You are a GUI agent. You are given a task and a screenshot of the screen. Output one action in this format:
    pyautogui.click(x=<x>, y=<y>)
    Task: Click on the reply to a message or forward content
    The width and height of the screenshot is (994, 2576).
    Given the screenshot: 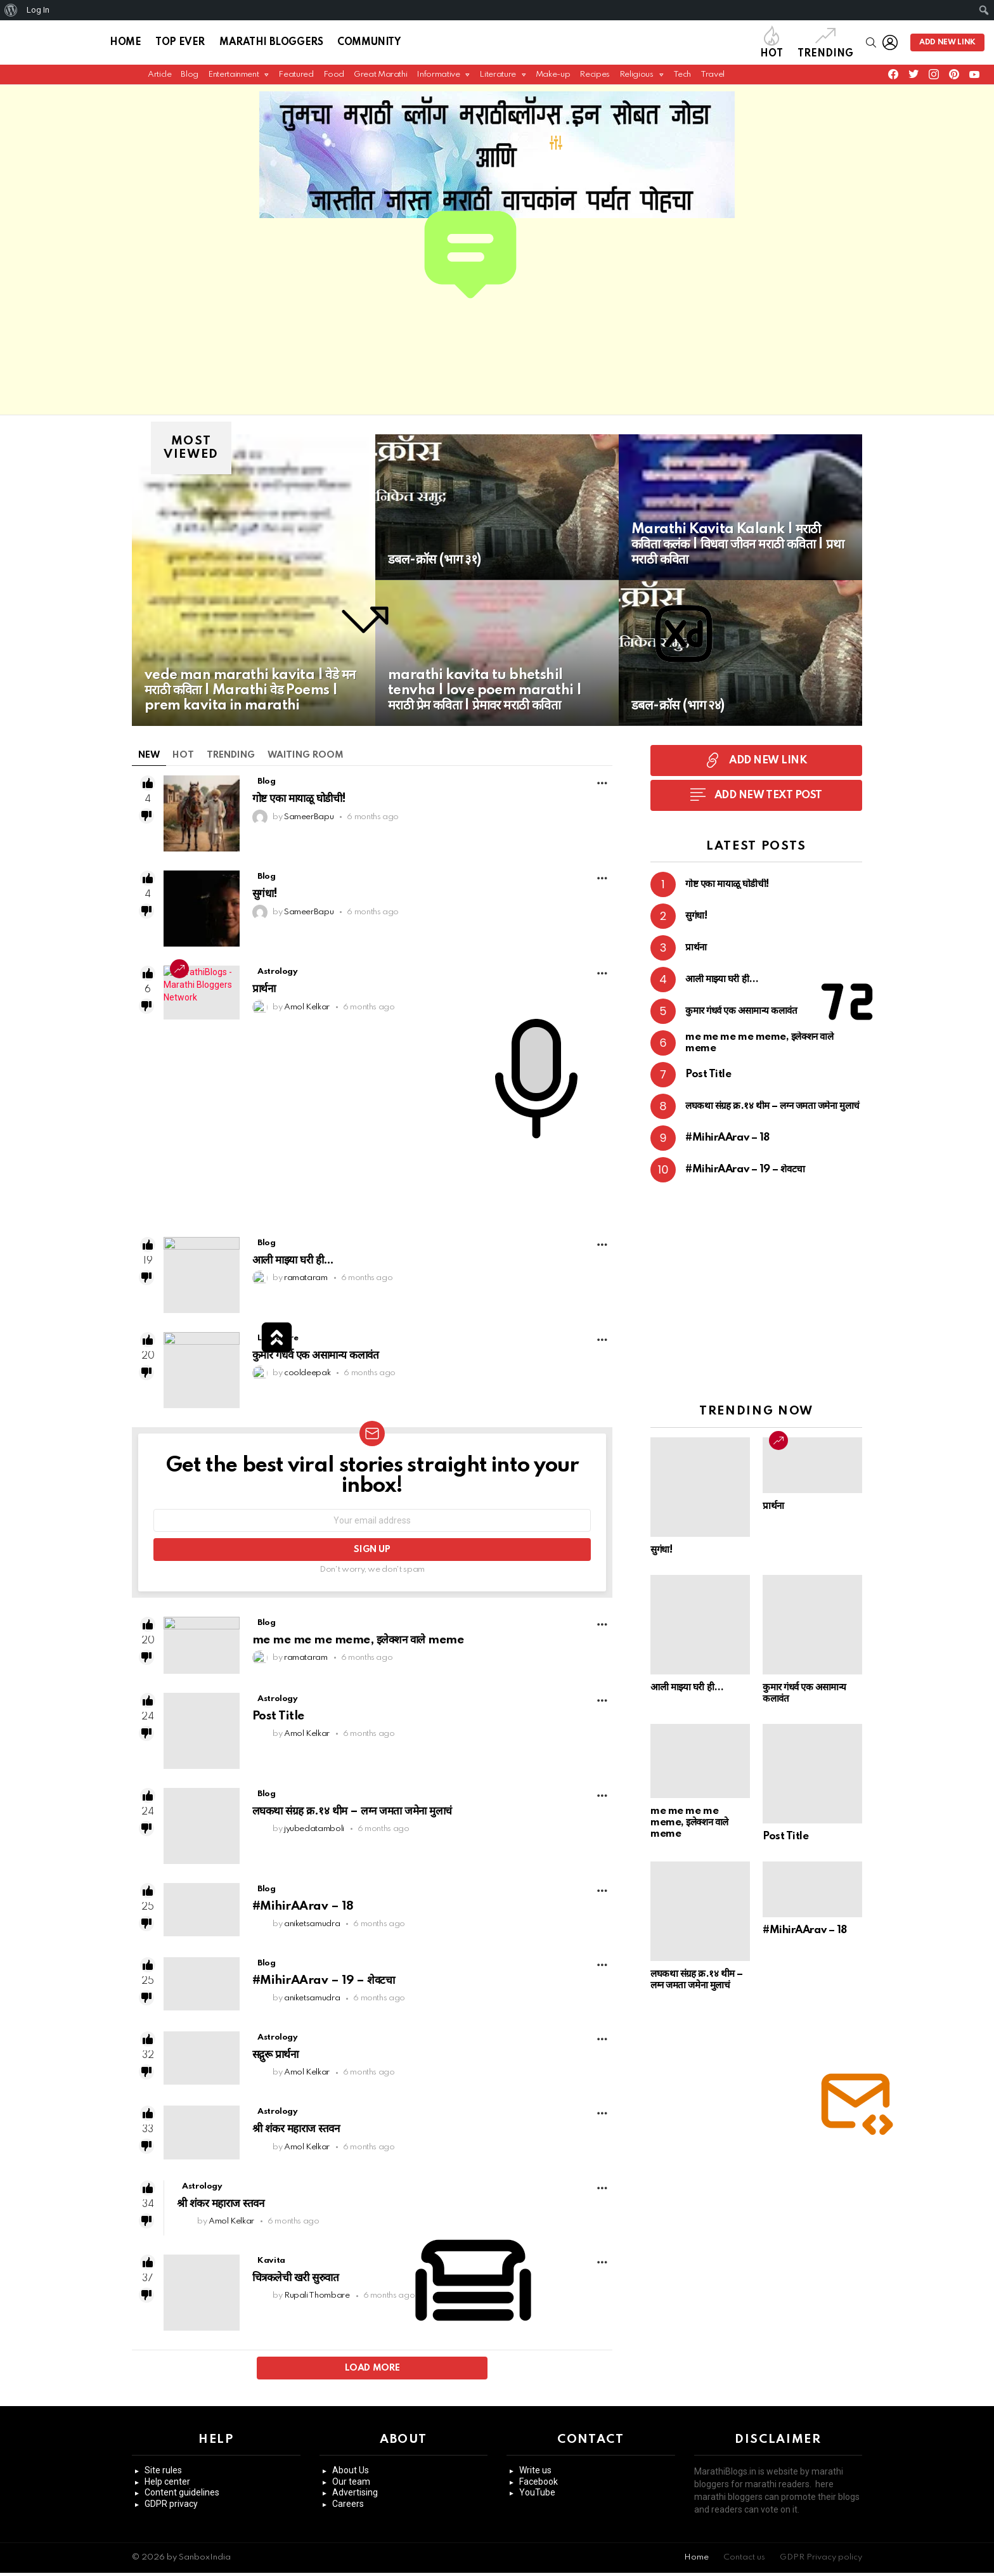 What is the action you would take?
    pyautogui.click(x=365, y=618)
    